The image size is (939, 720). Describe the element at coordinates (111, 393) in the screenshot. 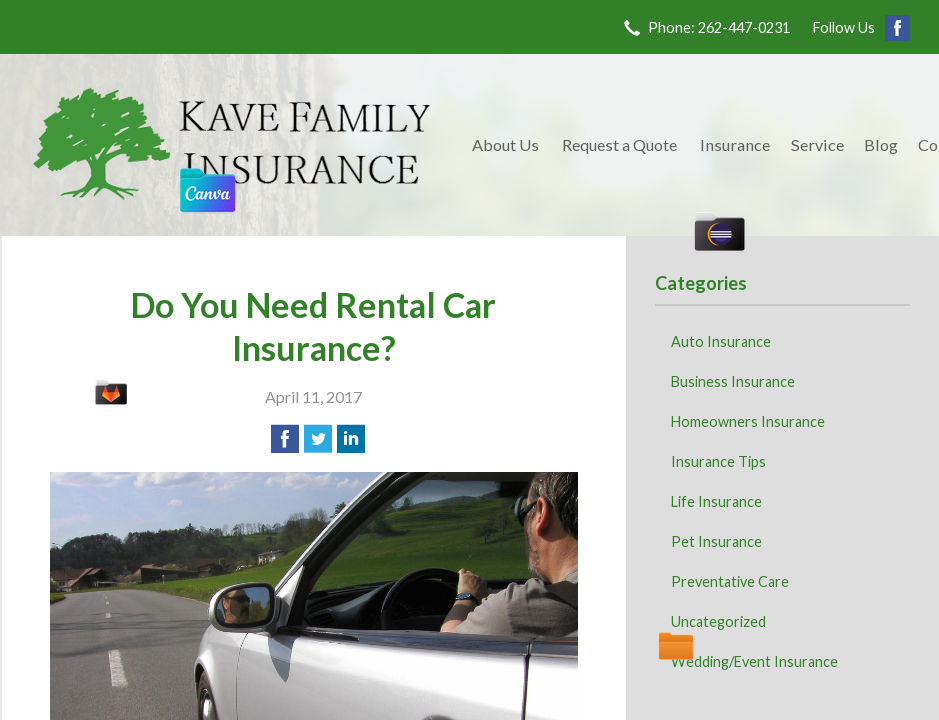

I see `folder containing GitLab projects or repositories` at that location.